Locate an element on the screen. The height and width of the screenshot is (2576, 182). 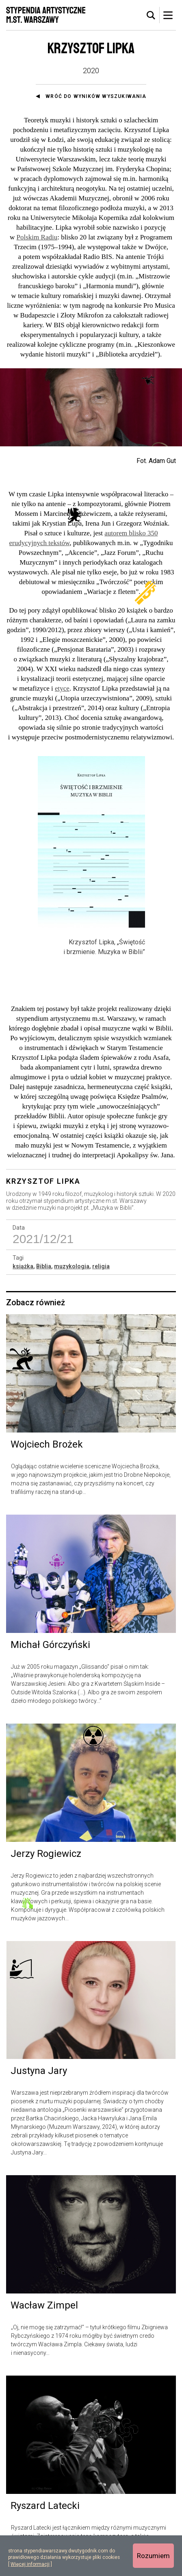
indicates radioactive or hazardous material warning is located at coordinates (93, 1736).